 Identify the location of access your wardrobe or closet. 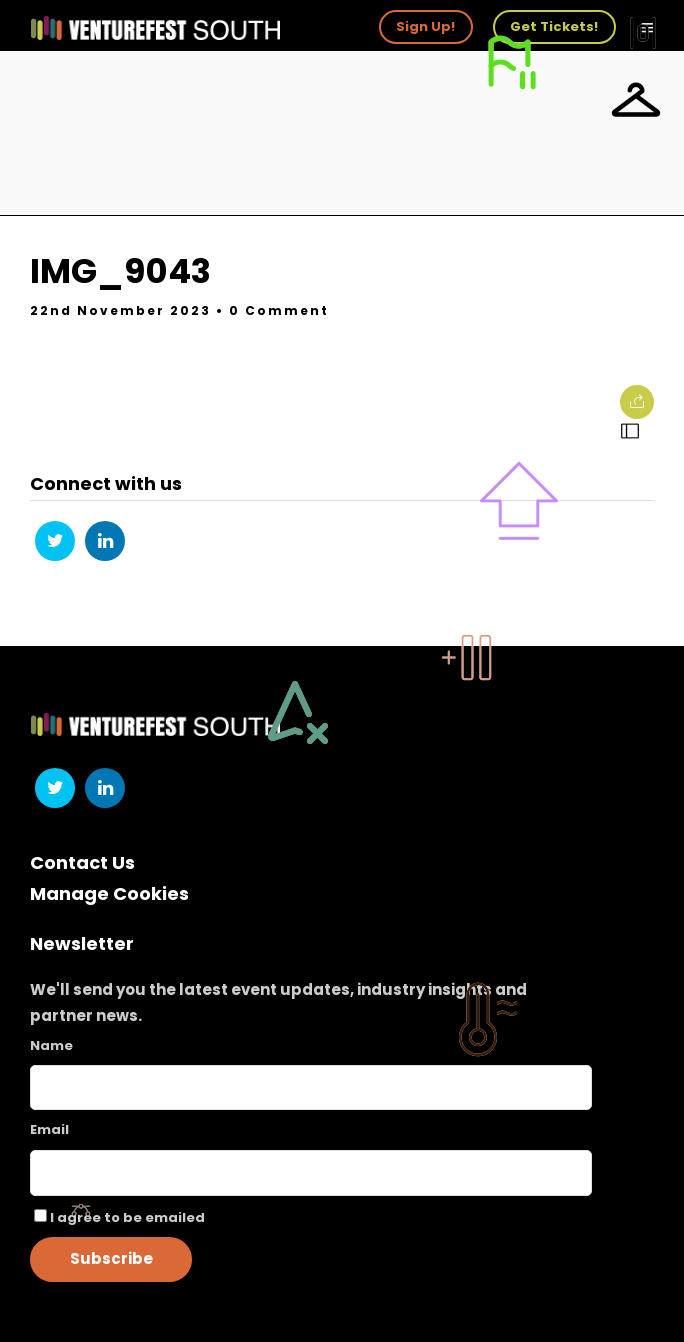
(636, 102).